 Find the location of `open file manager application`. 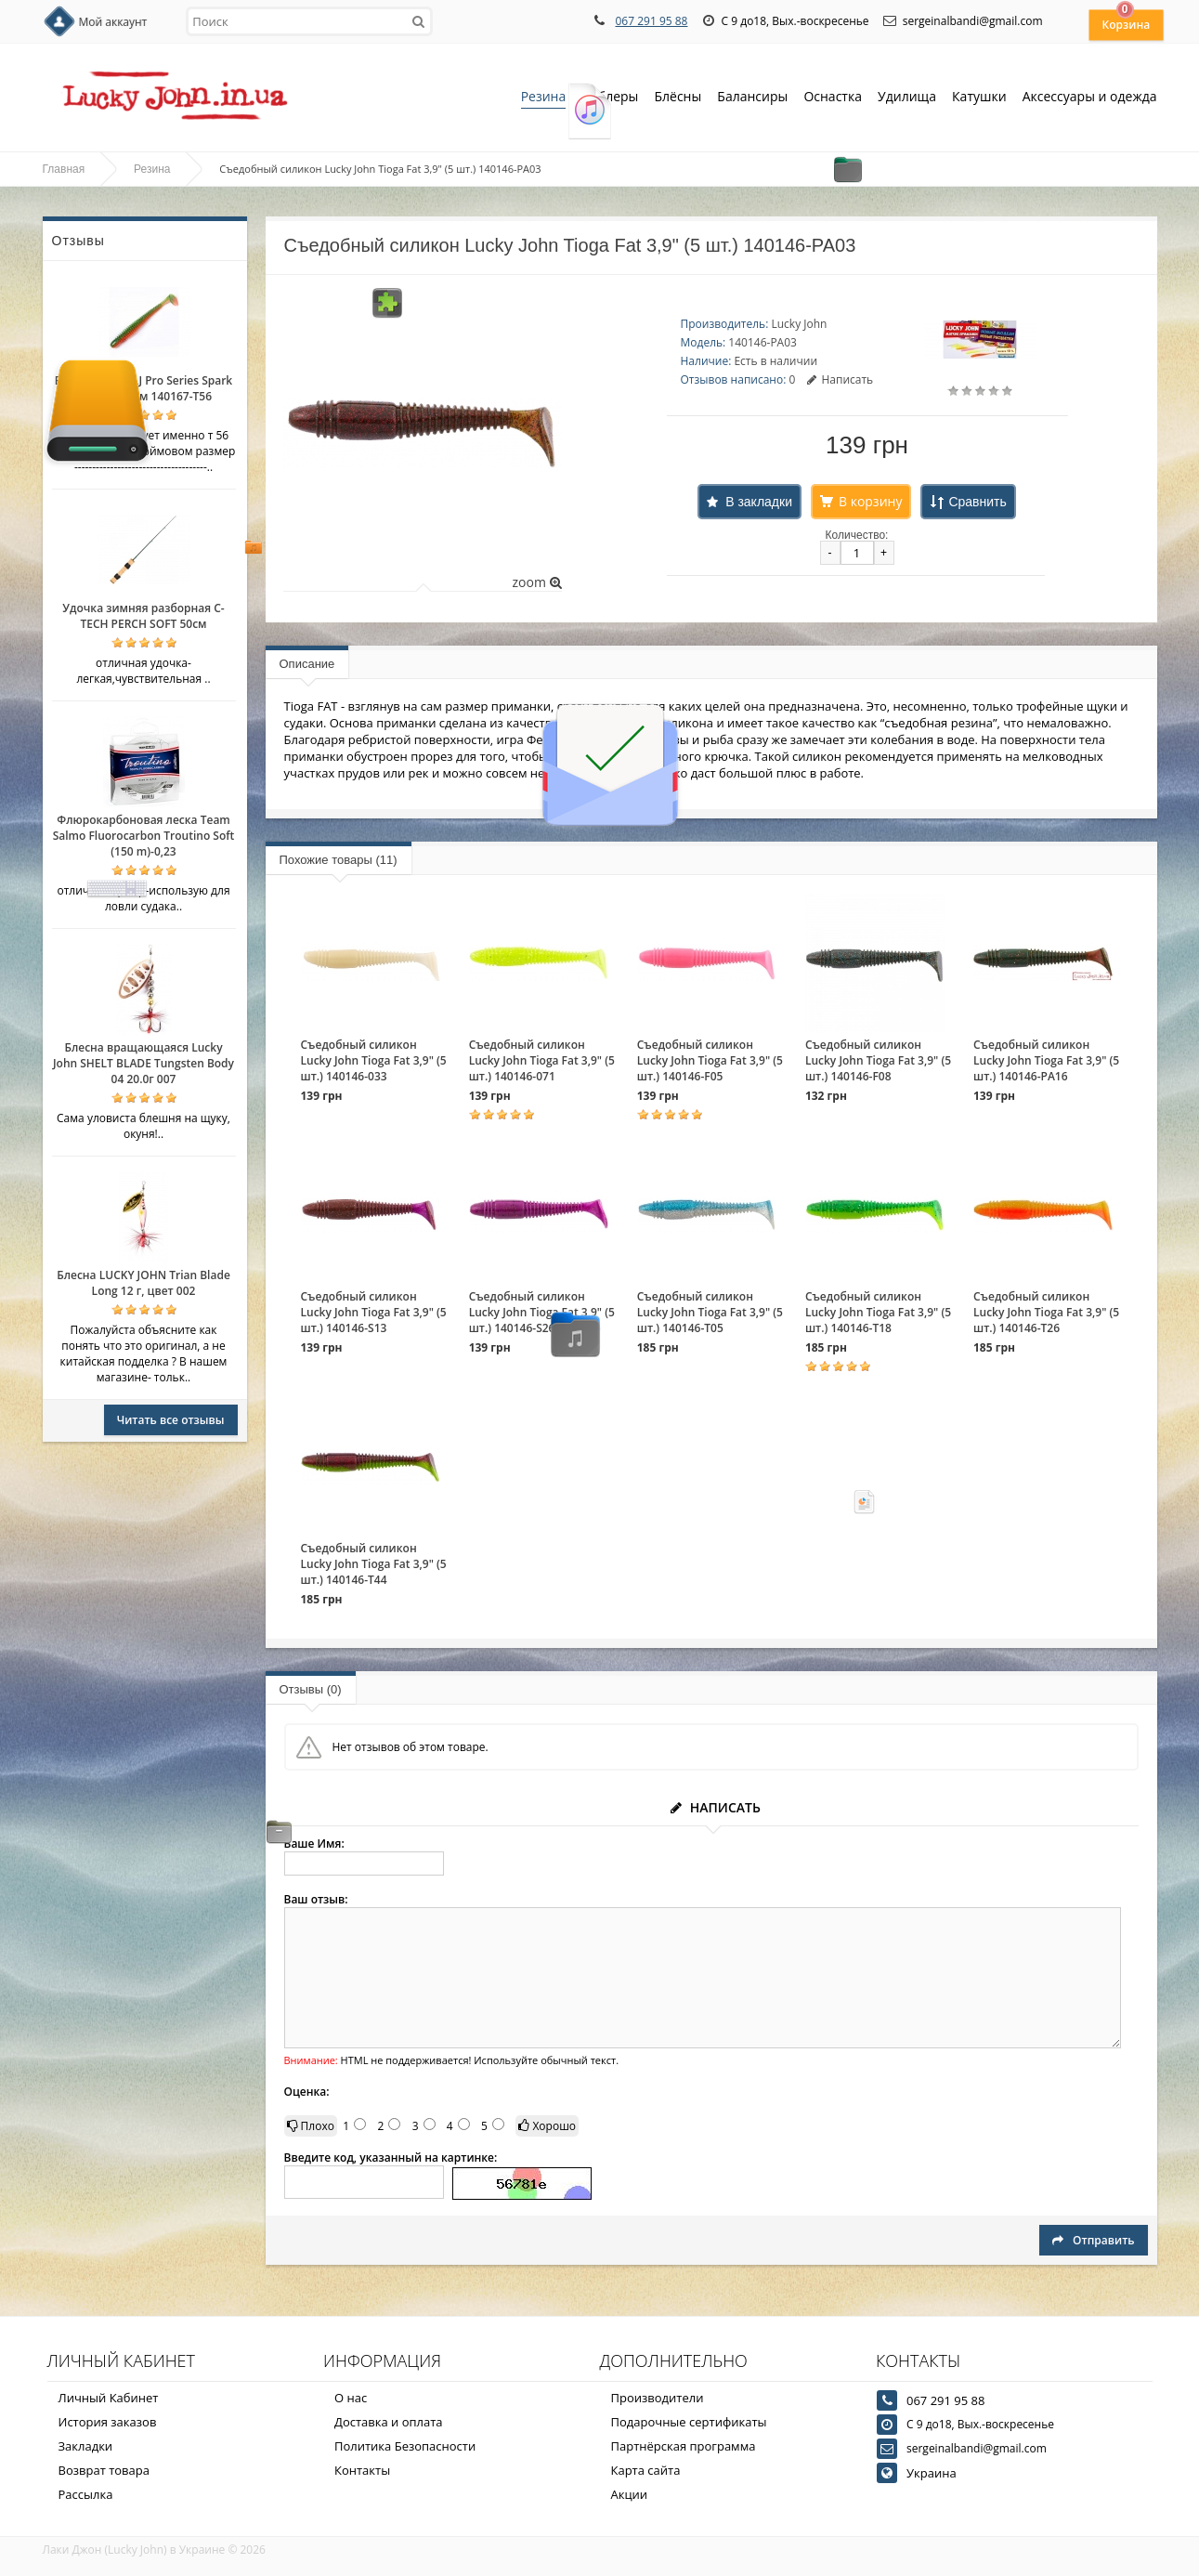

open file manager application is located at coordinates (279, 1831).